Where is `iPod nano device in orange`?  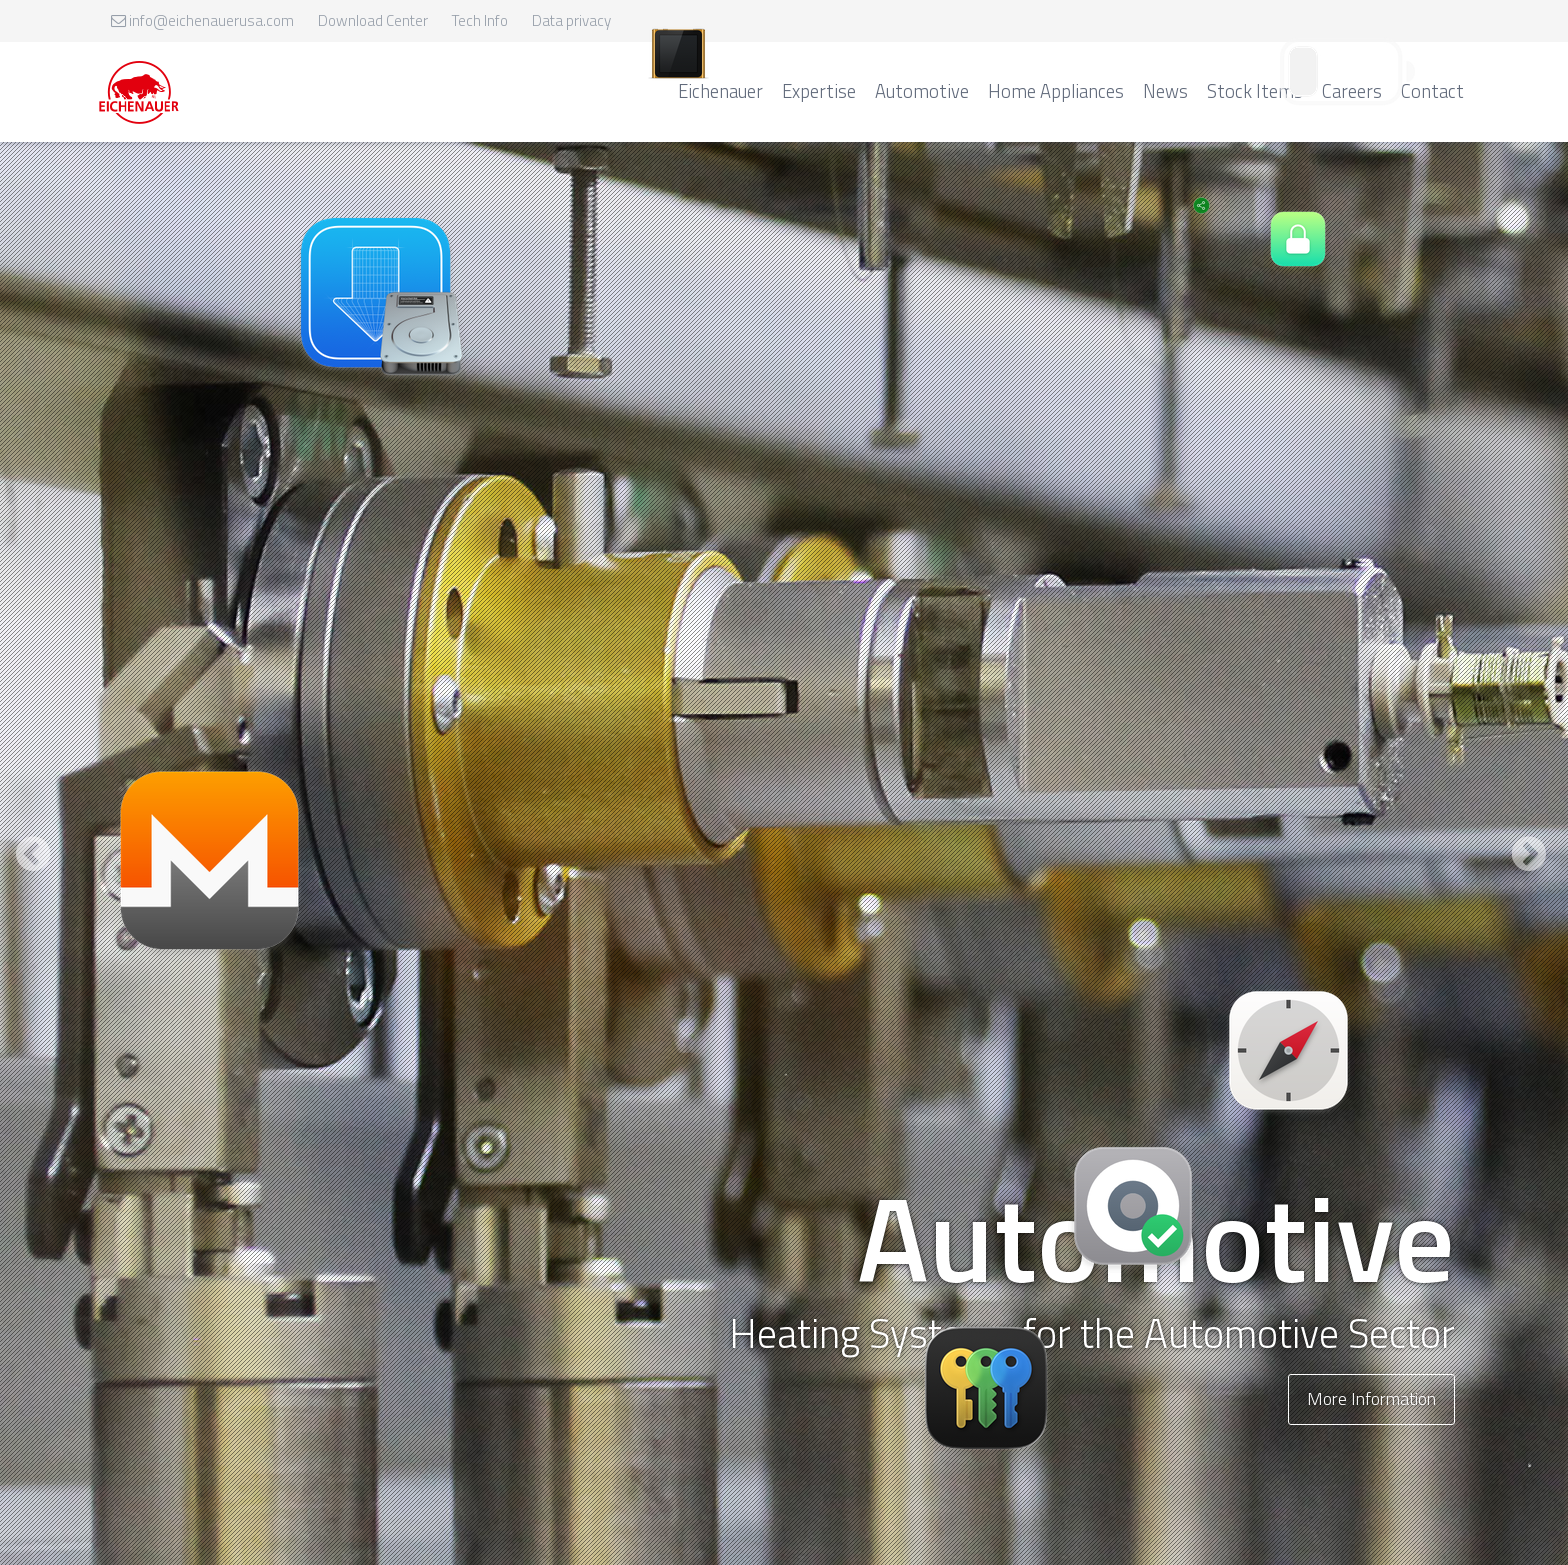 iPod nano device in orange is located at coordinates (678, 53).